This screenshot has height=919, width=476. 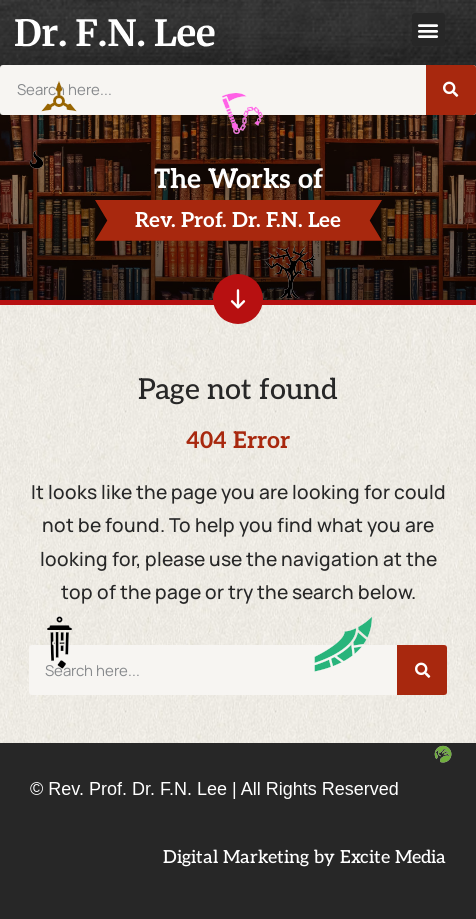 I want to click on indicates a broken or damaged weapon, so click(x=343, y=645).